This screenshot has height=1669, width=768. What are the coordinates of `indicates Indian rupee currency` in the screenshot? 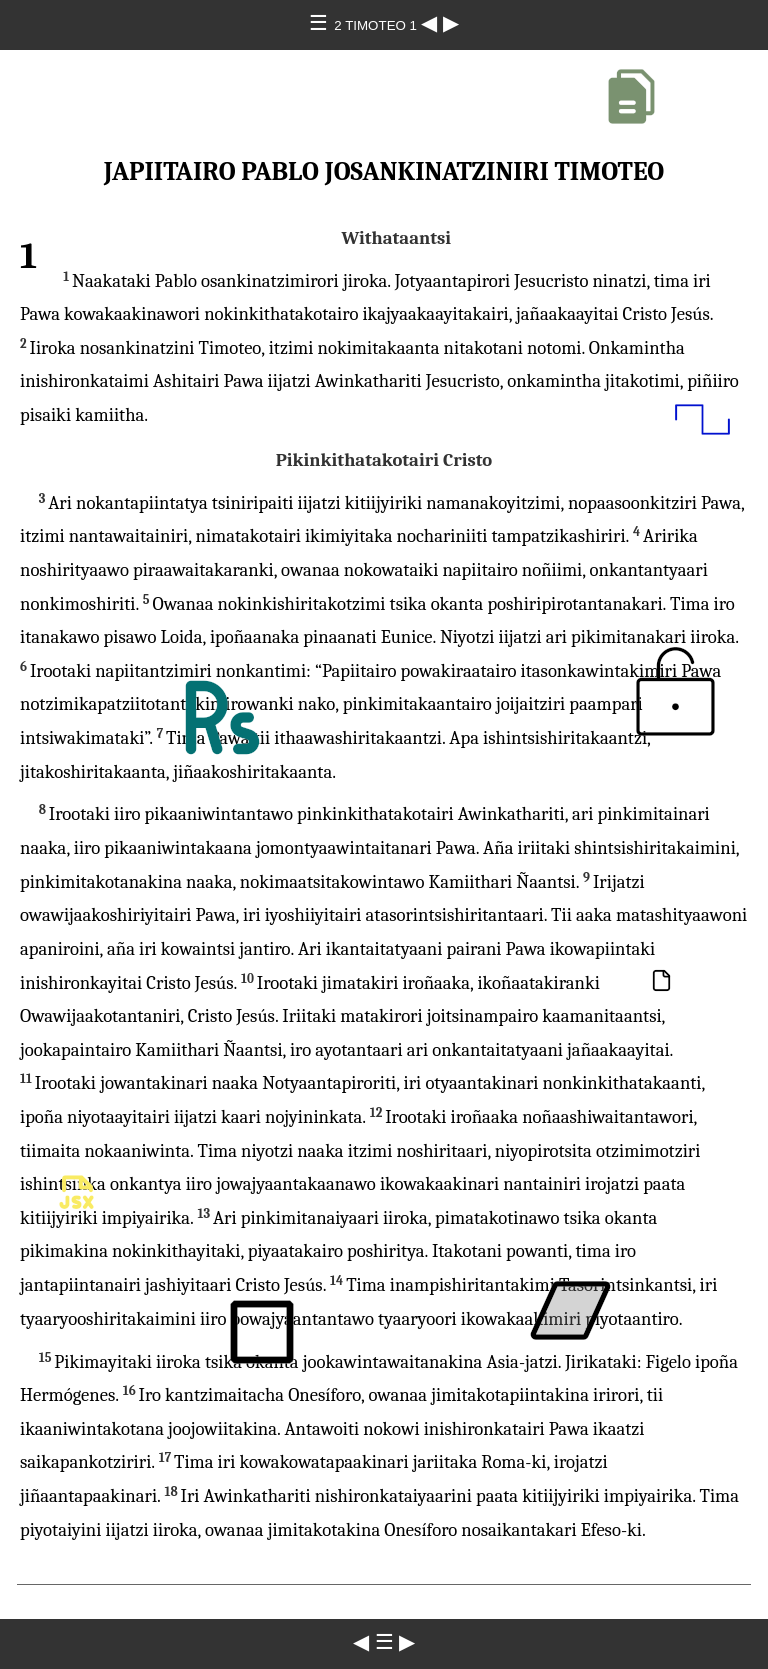 It's located at (222, 717).